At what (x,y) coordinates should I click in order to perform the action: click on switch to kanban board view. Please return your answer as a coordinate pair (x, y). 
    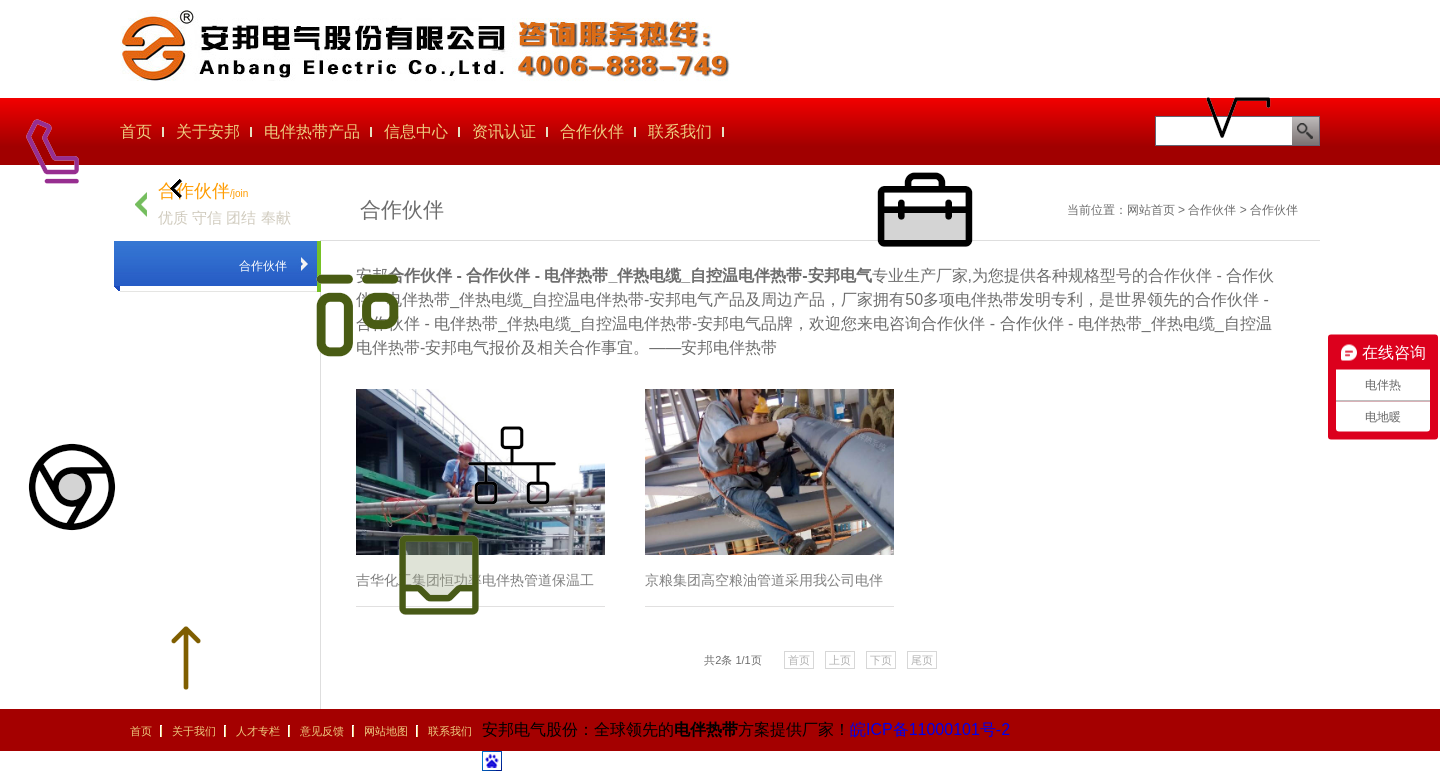
    Looking at the image, I should click on (357, 315).